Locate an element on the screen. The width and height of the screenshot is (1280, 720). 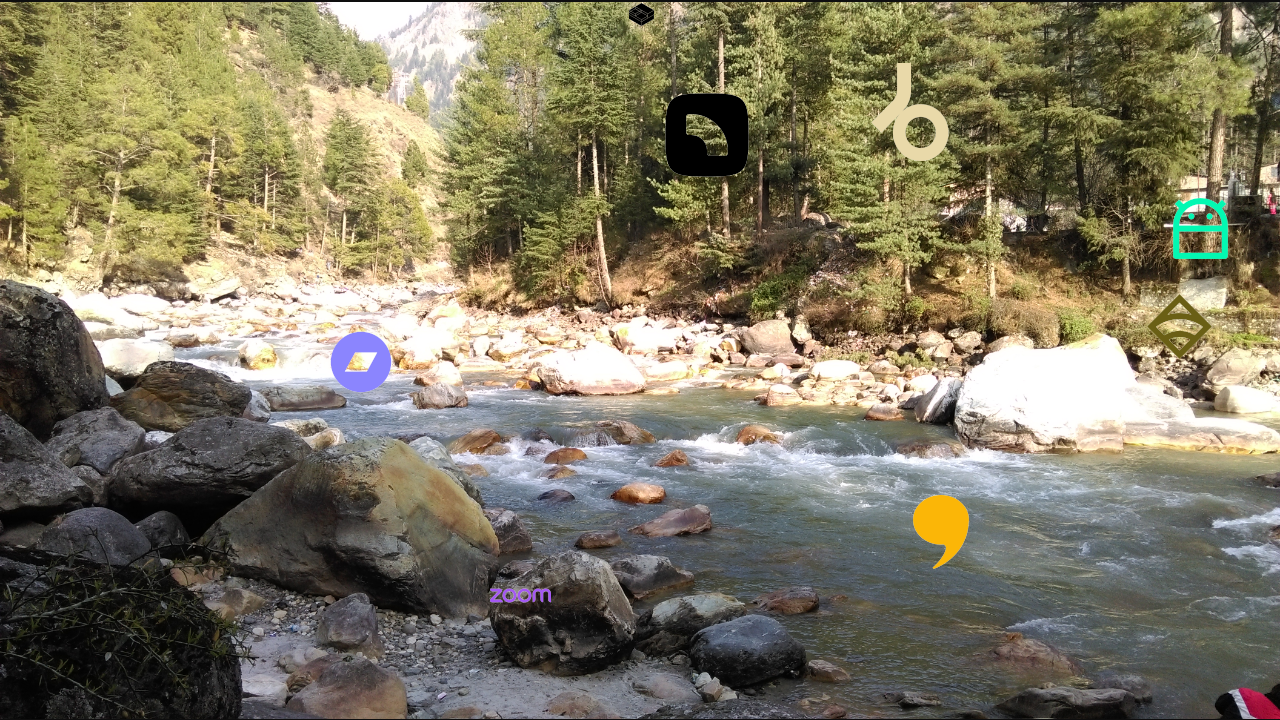
Linux Containers (LXC) logo is located at coordinates (641, 14).